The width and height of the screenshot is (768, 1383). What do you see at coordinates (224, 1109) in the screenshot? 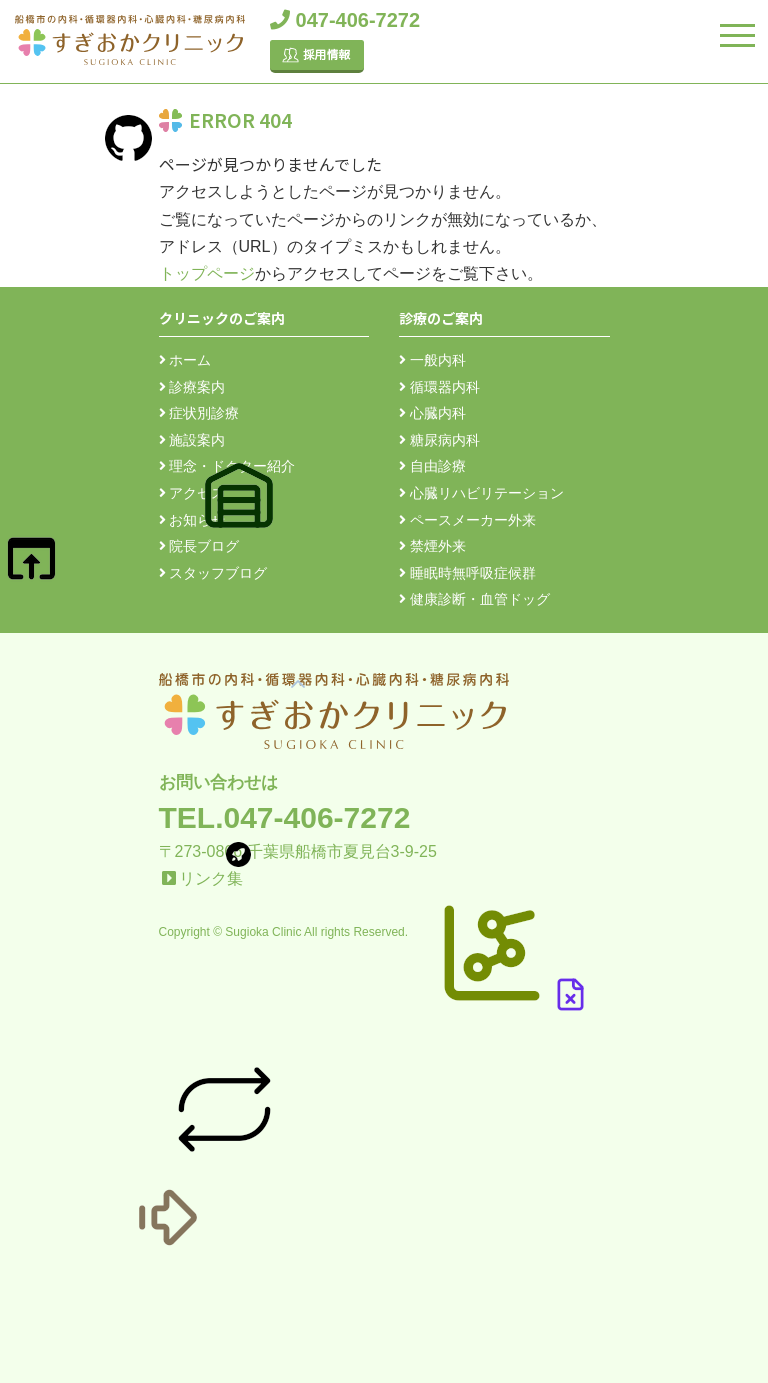
I see `enable repeat mode for media playback` at bounding box center [224, 1109].